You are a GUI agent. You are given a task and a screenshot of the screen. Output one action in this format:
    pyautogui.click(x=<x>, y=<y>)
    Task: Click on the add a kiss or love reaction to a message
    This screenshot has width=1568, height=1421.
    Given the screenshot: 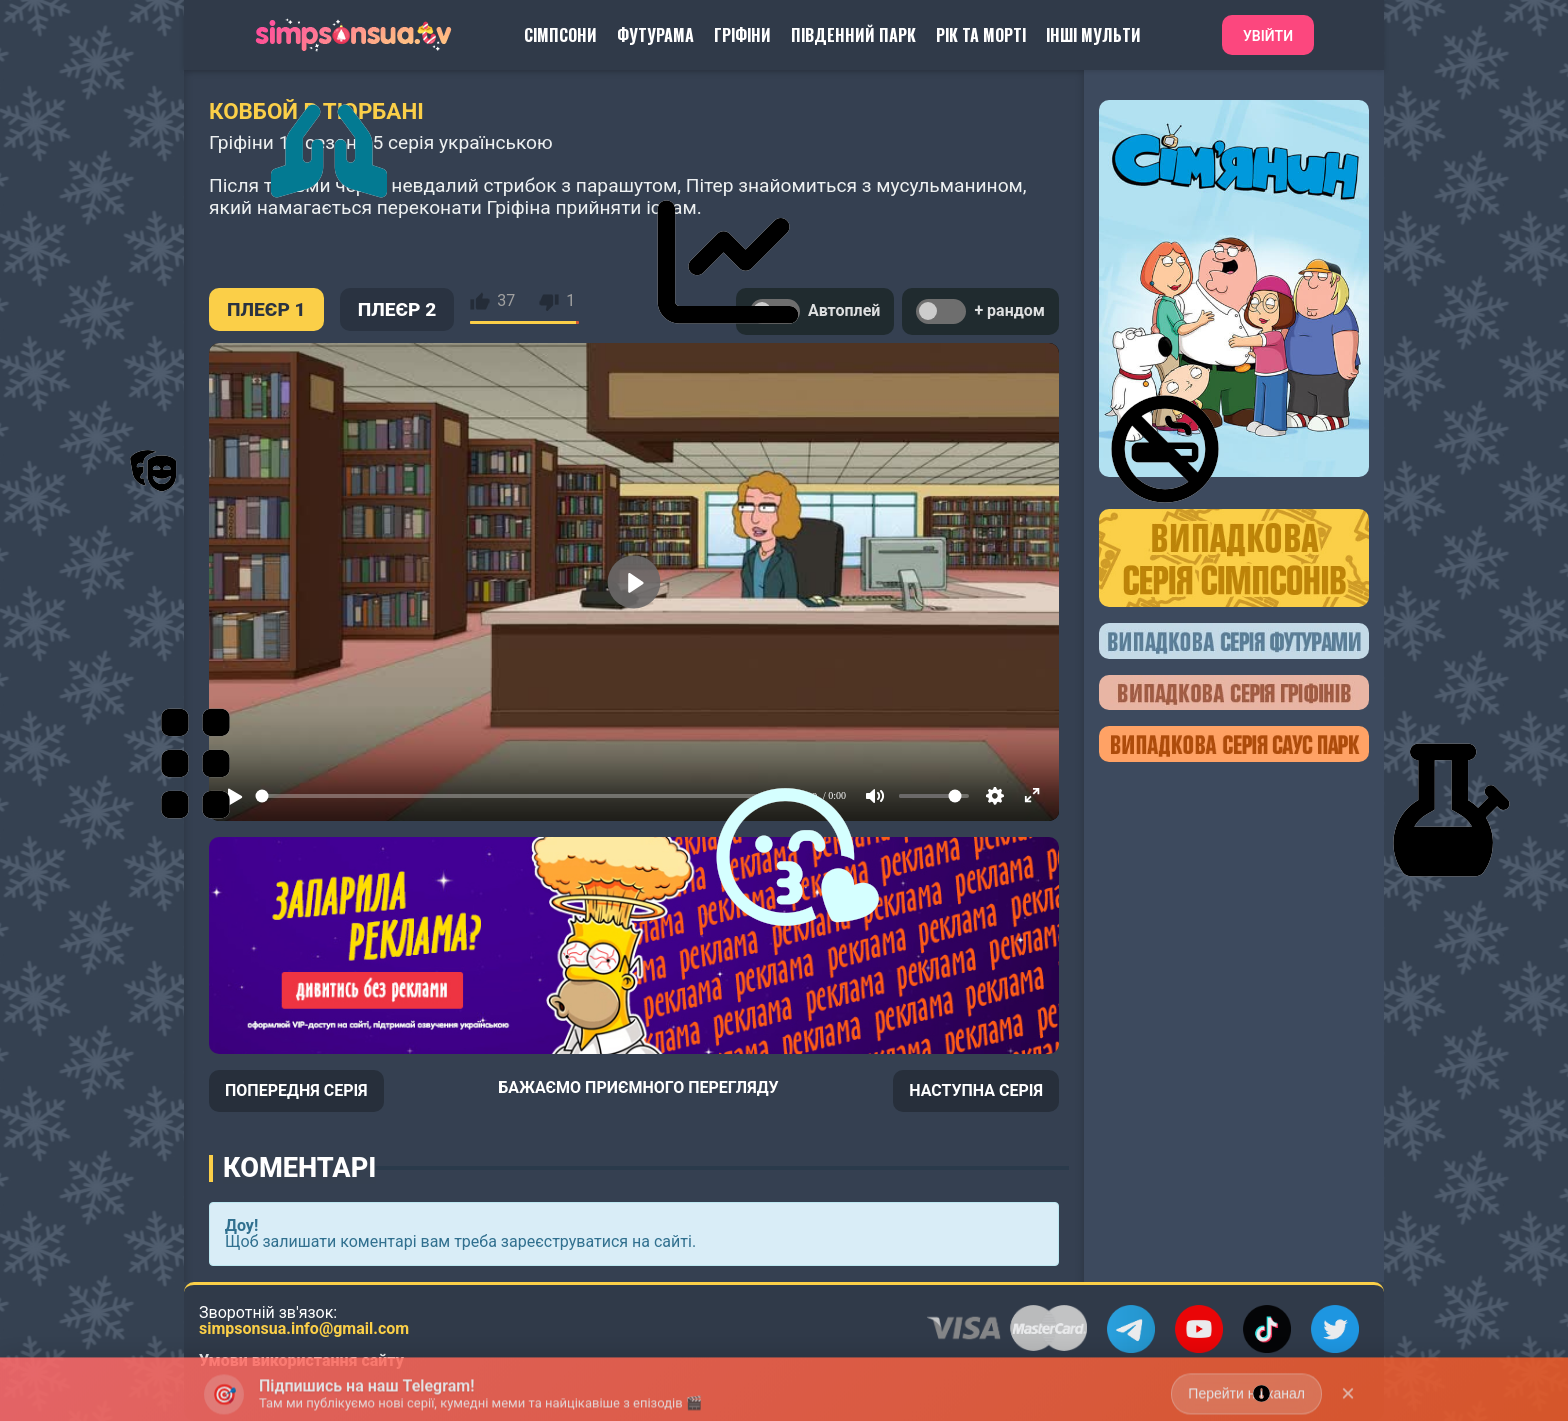 What is the action you would take?
    pyautogui.click(x=794, y=857)
    